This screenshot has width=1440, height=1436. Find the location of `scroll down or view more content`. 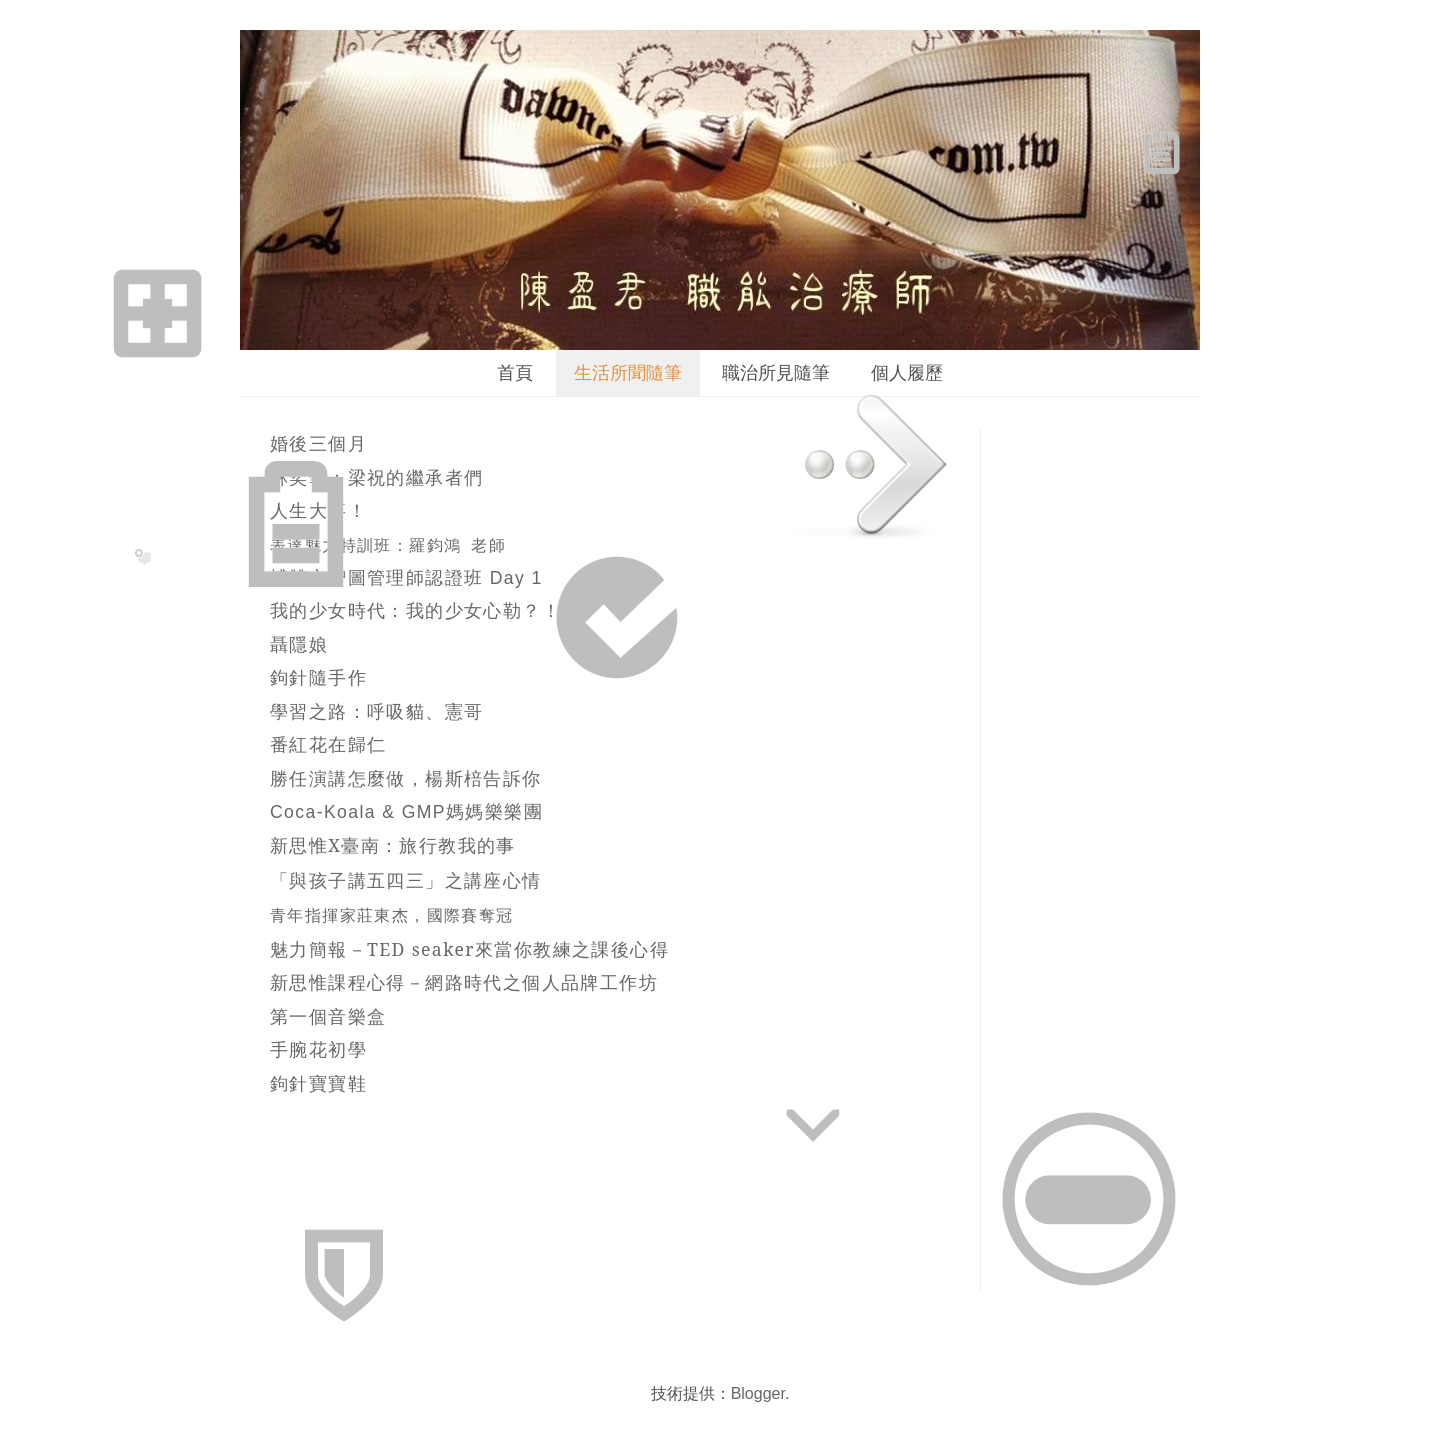

scroll down or view more content is located at coordinates (813, 1127).